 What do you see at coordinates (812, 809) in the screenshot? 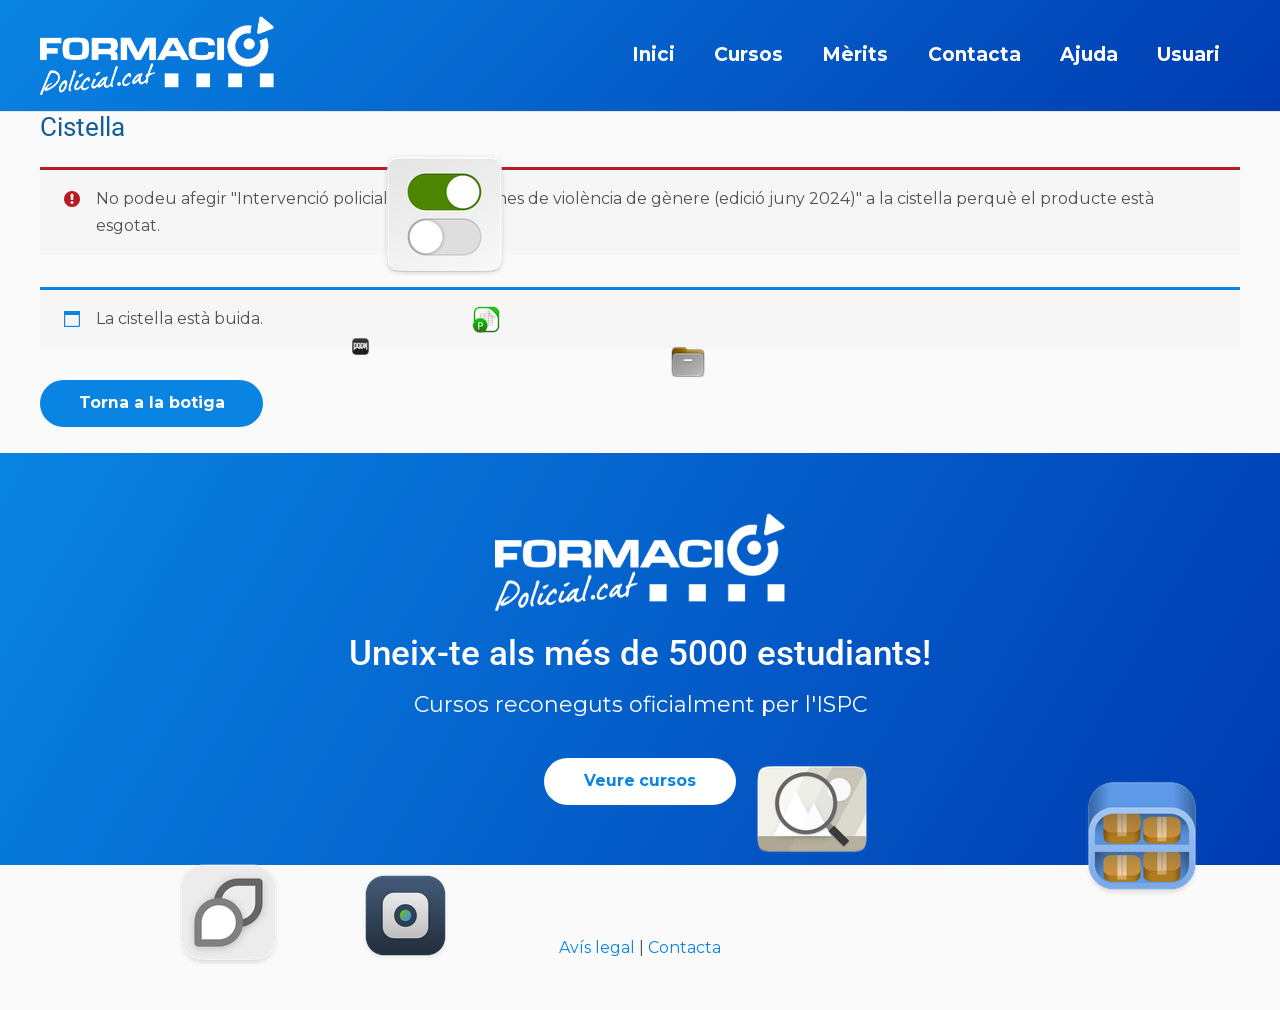
I see `open eye of gnome image viewer` at bounding box center [812, 809].